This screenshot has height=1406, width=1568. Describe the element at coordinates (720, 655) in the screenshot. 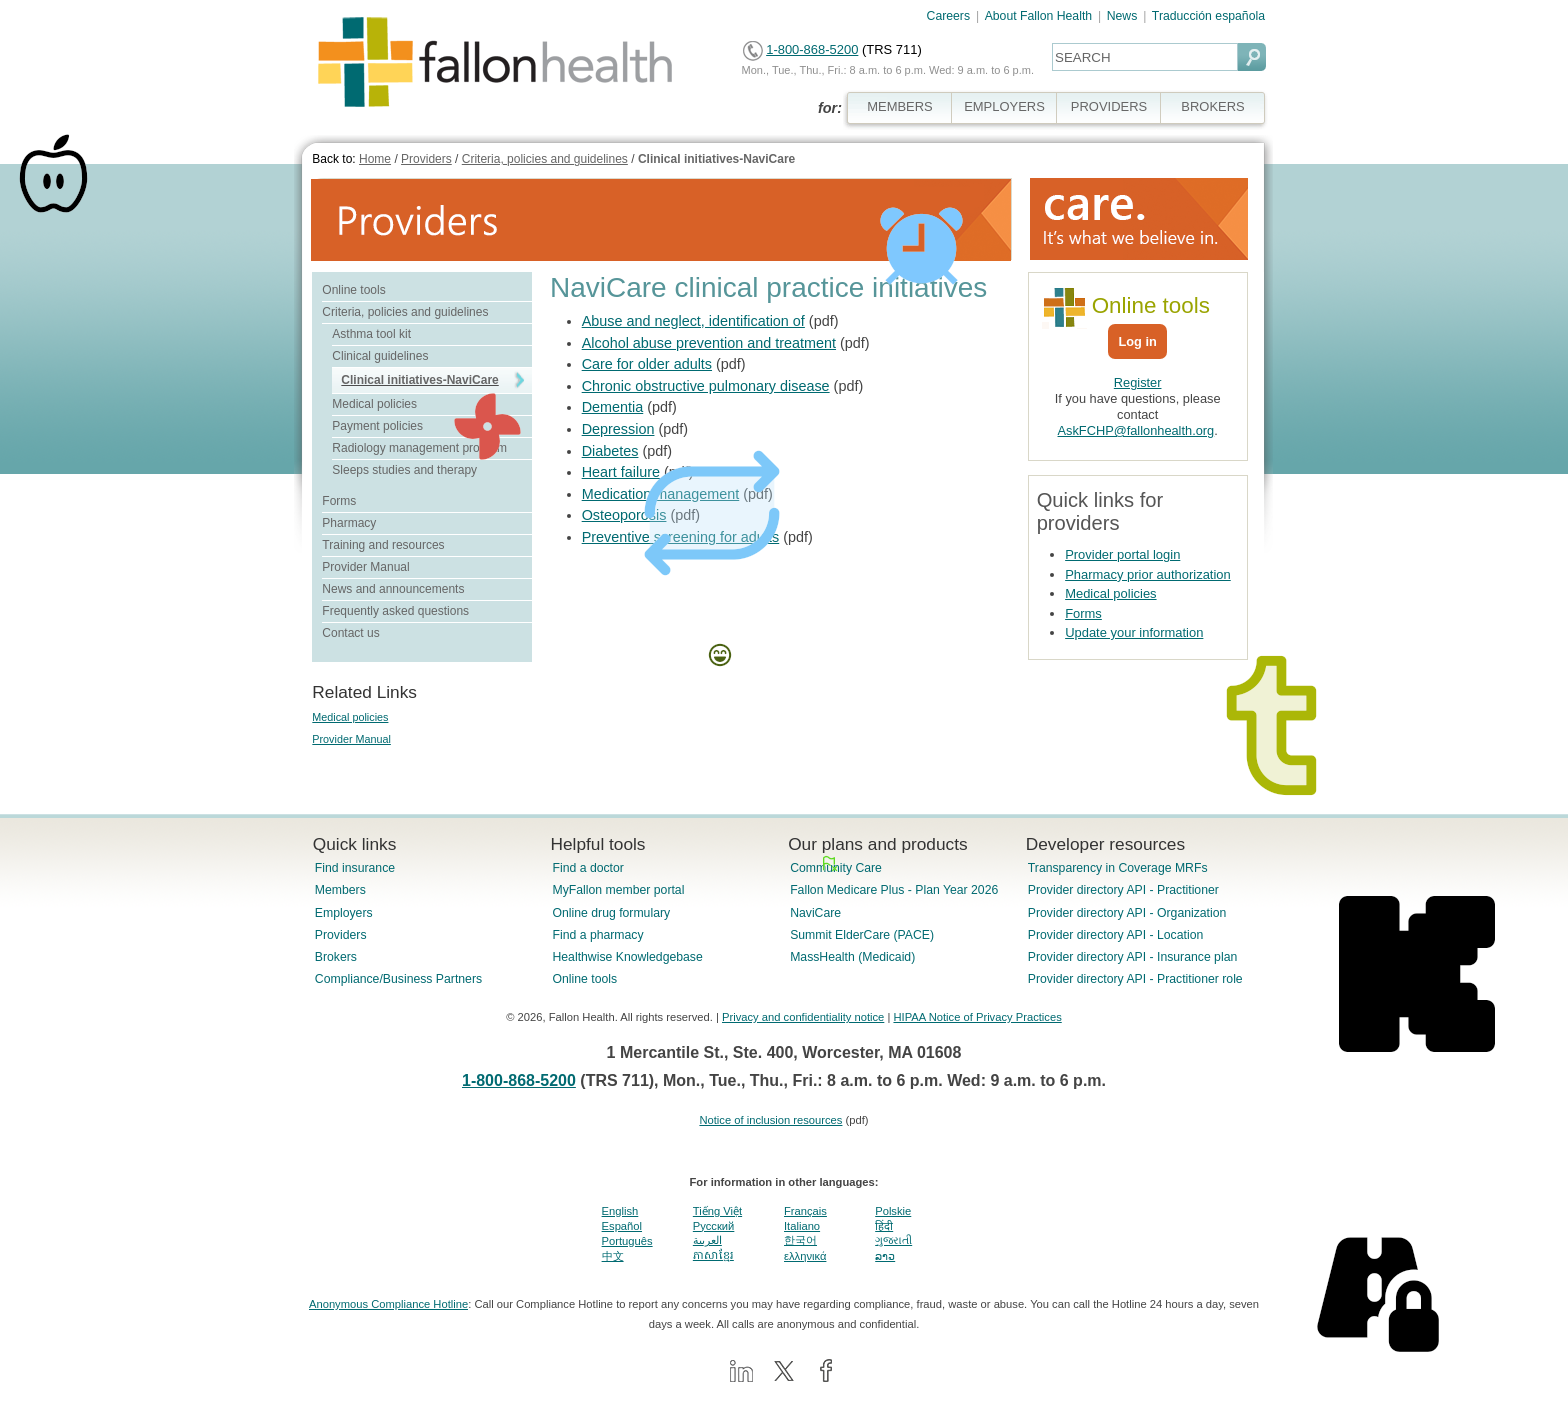

I see `add a laughing emoji reaction` at that location.